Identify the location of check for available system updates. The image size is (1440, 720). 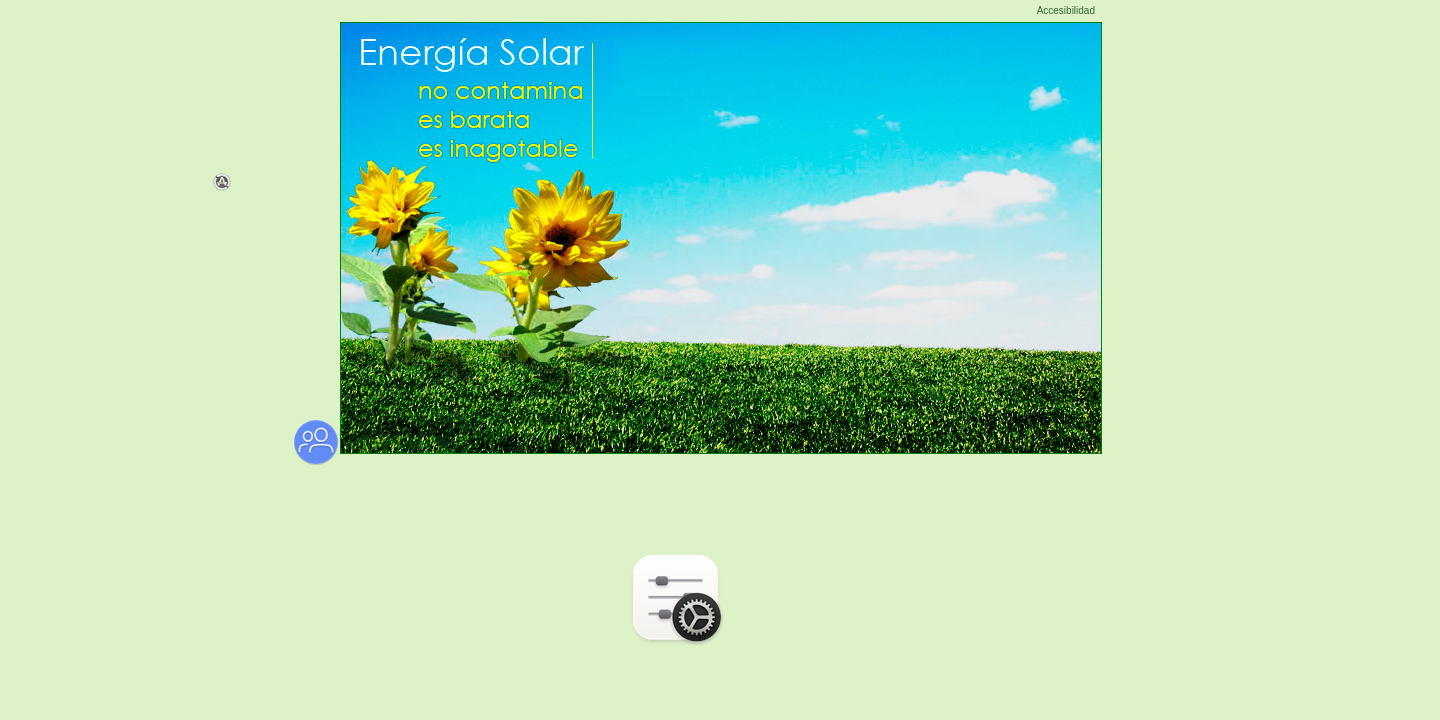
(222, 182).